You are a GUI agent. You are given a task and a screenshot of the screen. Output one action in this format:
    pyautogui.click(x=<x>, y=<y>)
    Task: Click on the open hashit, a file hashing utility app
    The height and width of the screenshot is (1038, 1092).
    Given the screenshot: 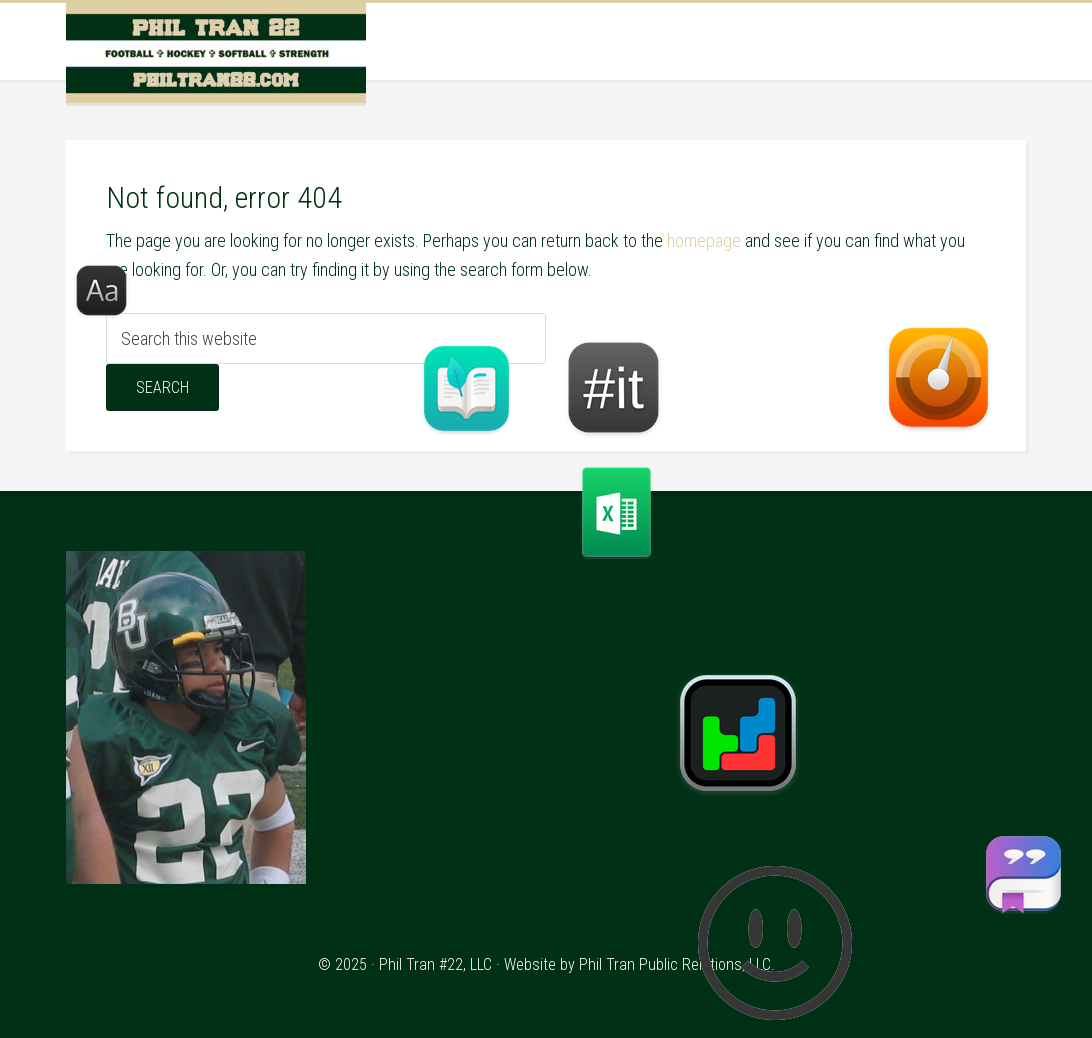 What is the action you would take?
    pyautogui.click(x=613, y=387)
    